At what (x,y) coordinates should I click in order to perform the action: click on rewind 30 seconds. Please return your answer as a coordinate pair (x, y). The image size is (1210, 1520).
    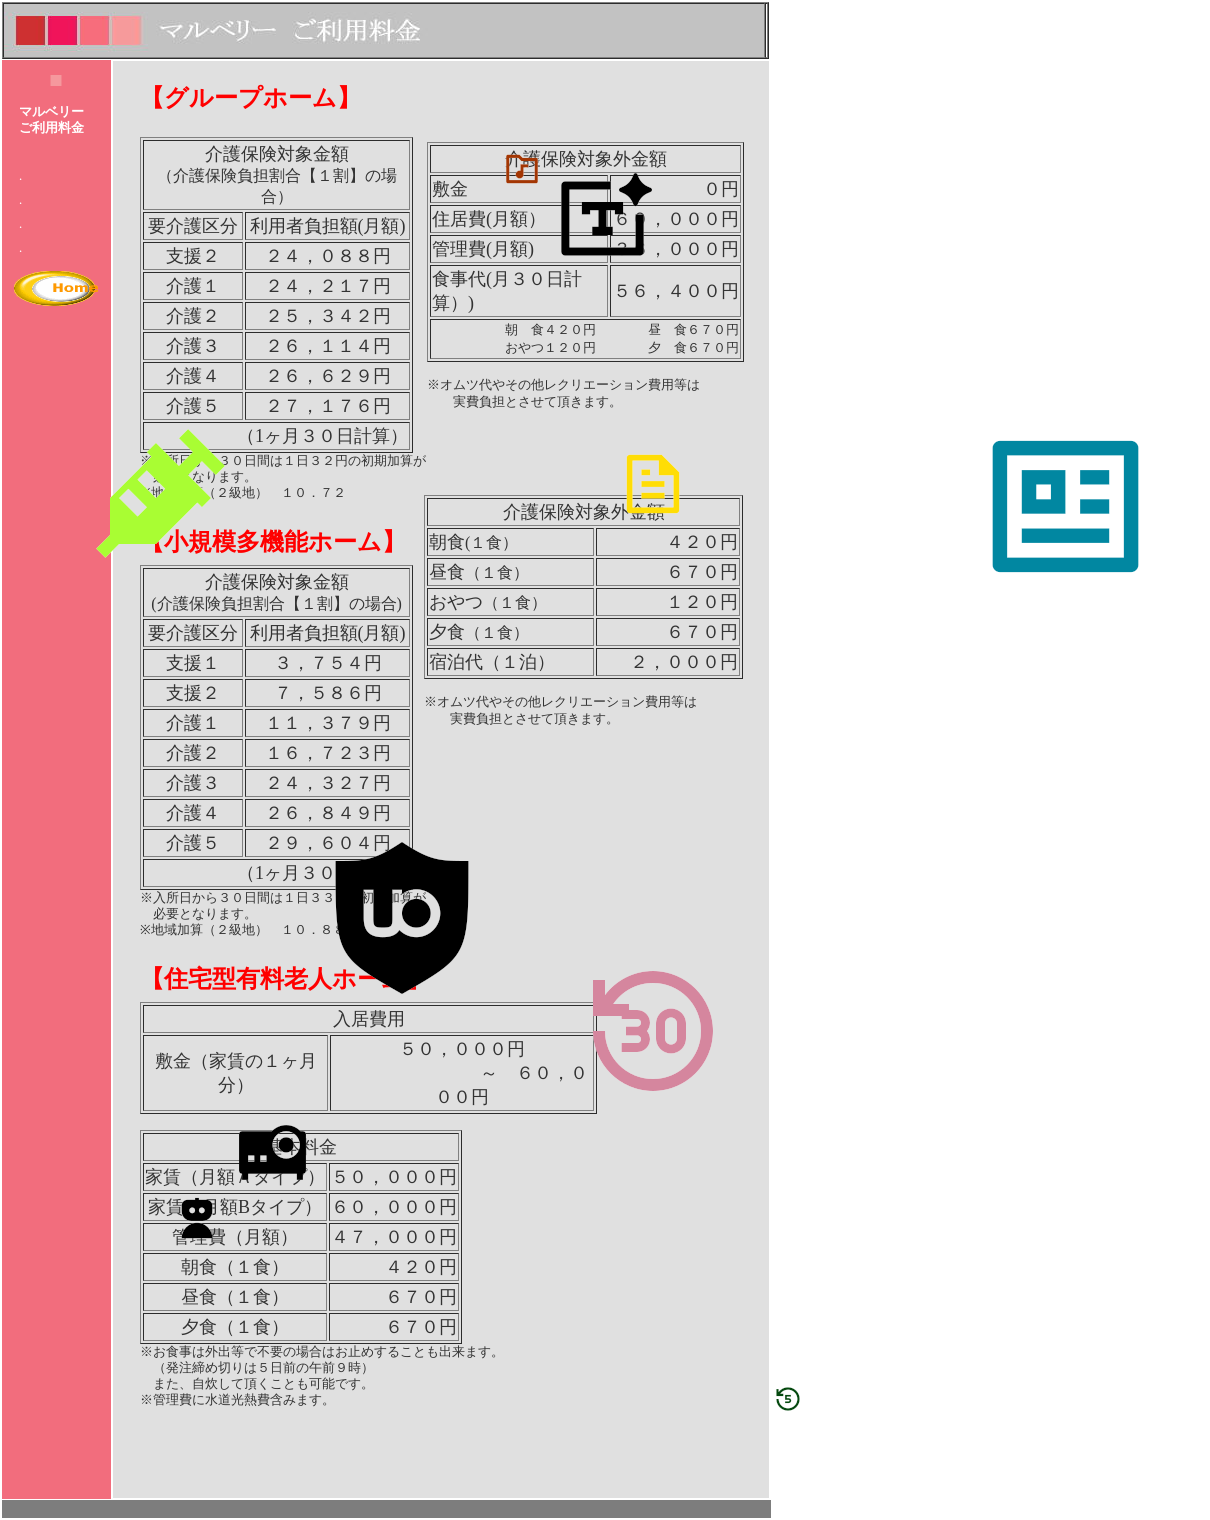
    Looking at the image, I should click on (653, 1031).